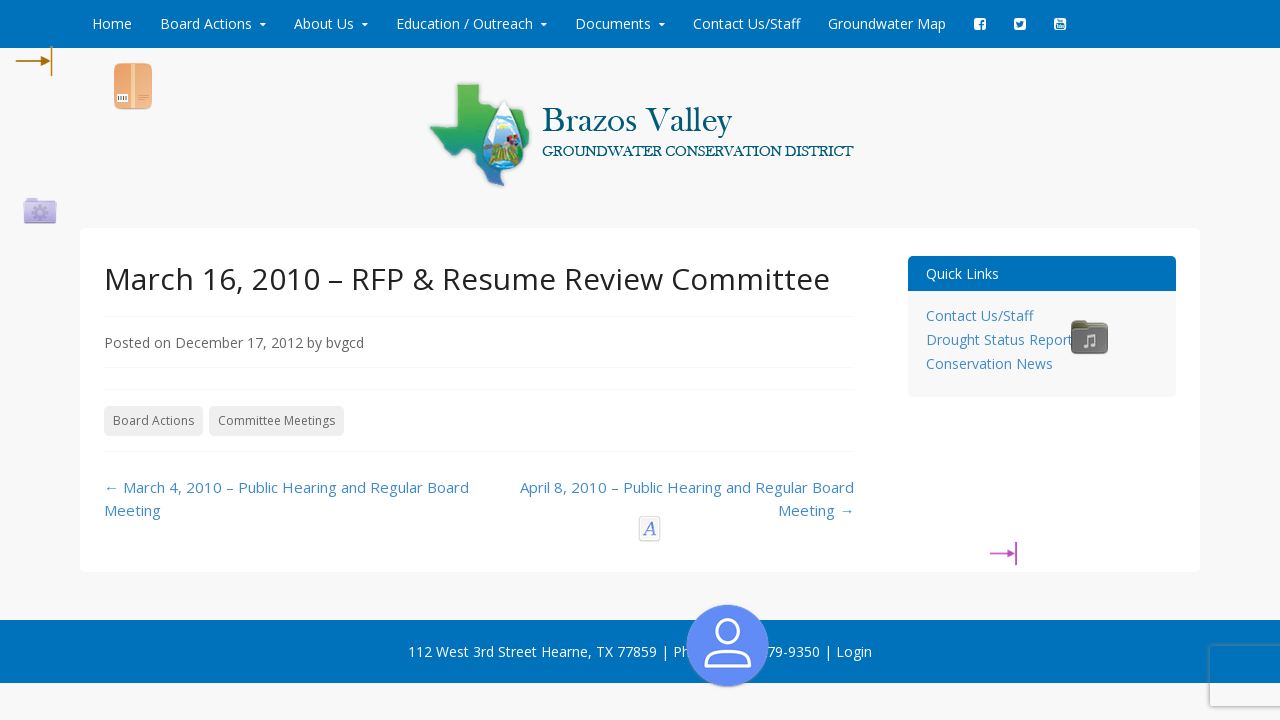  What do you see at coordinates (34, 61) in the screenshot?
I see `go to the last item in a list or sequence` at bounding box center [34, 61].